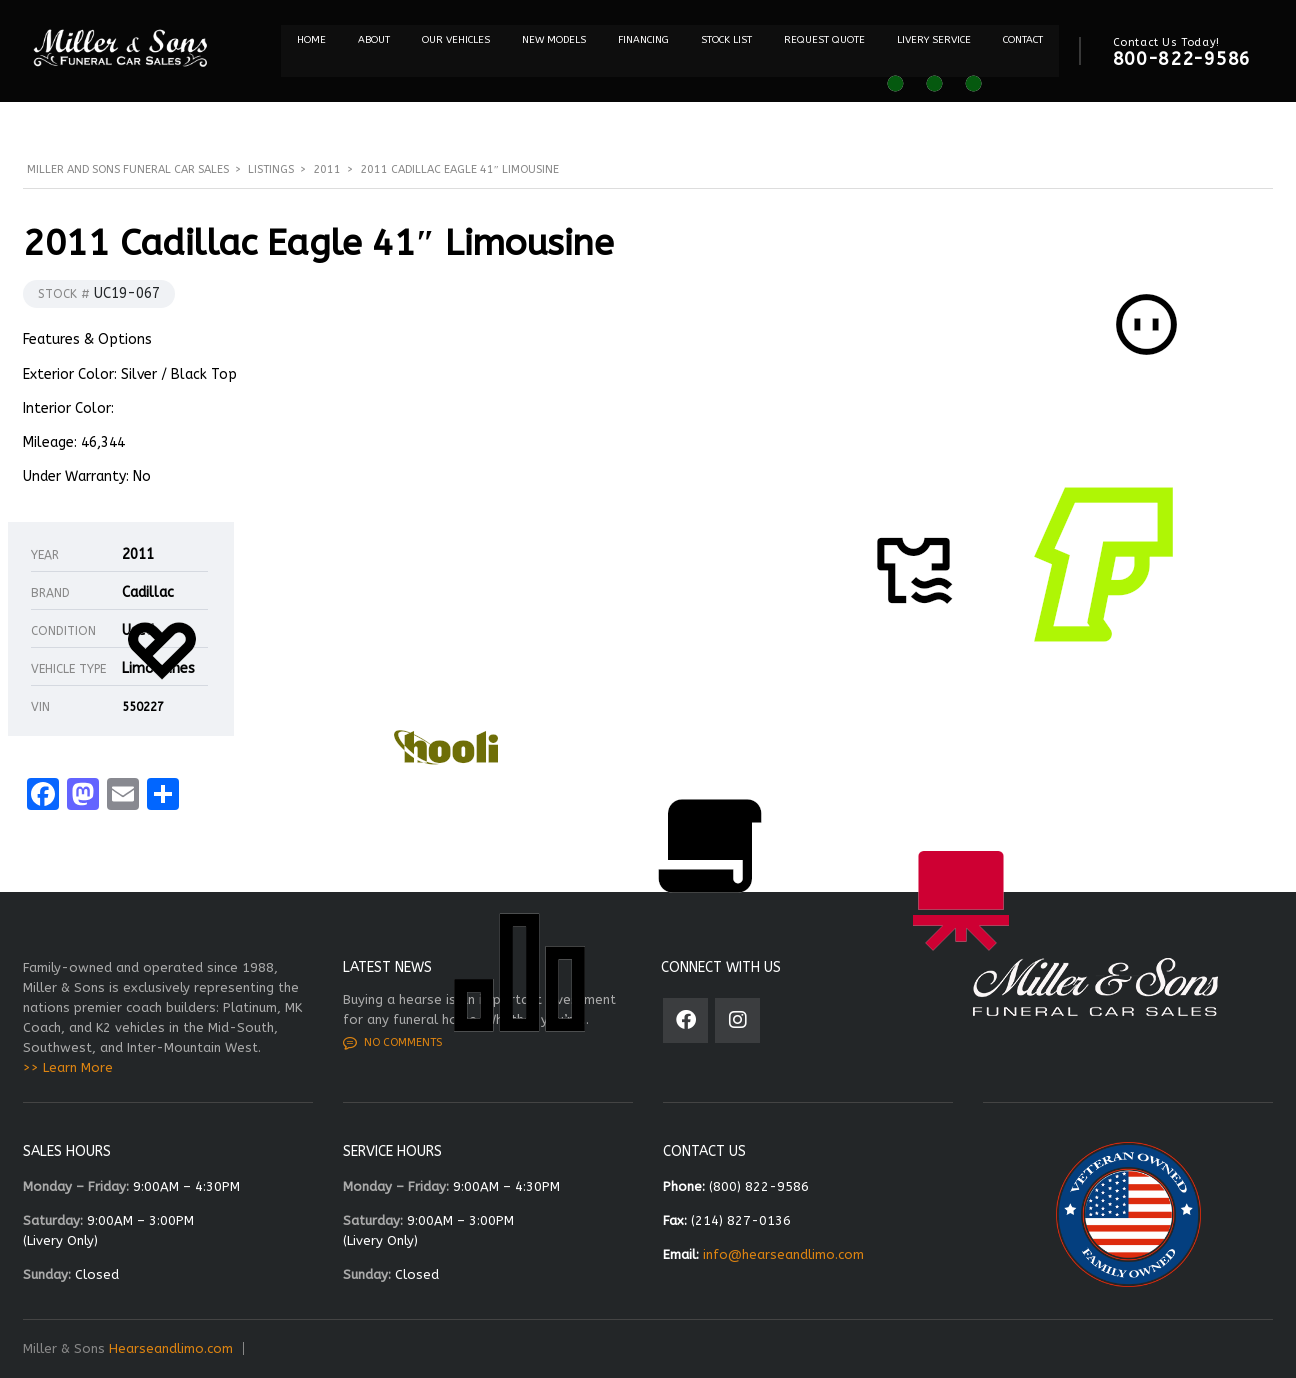 The image size is (1296, 1378). Describe the element at coordinates (162, 651) in the screenshot. I see `open Google Fit app` at that location.